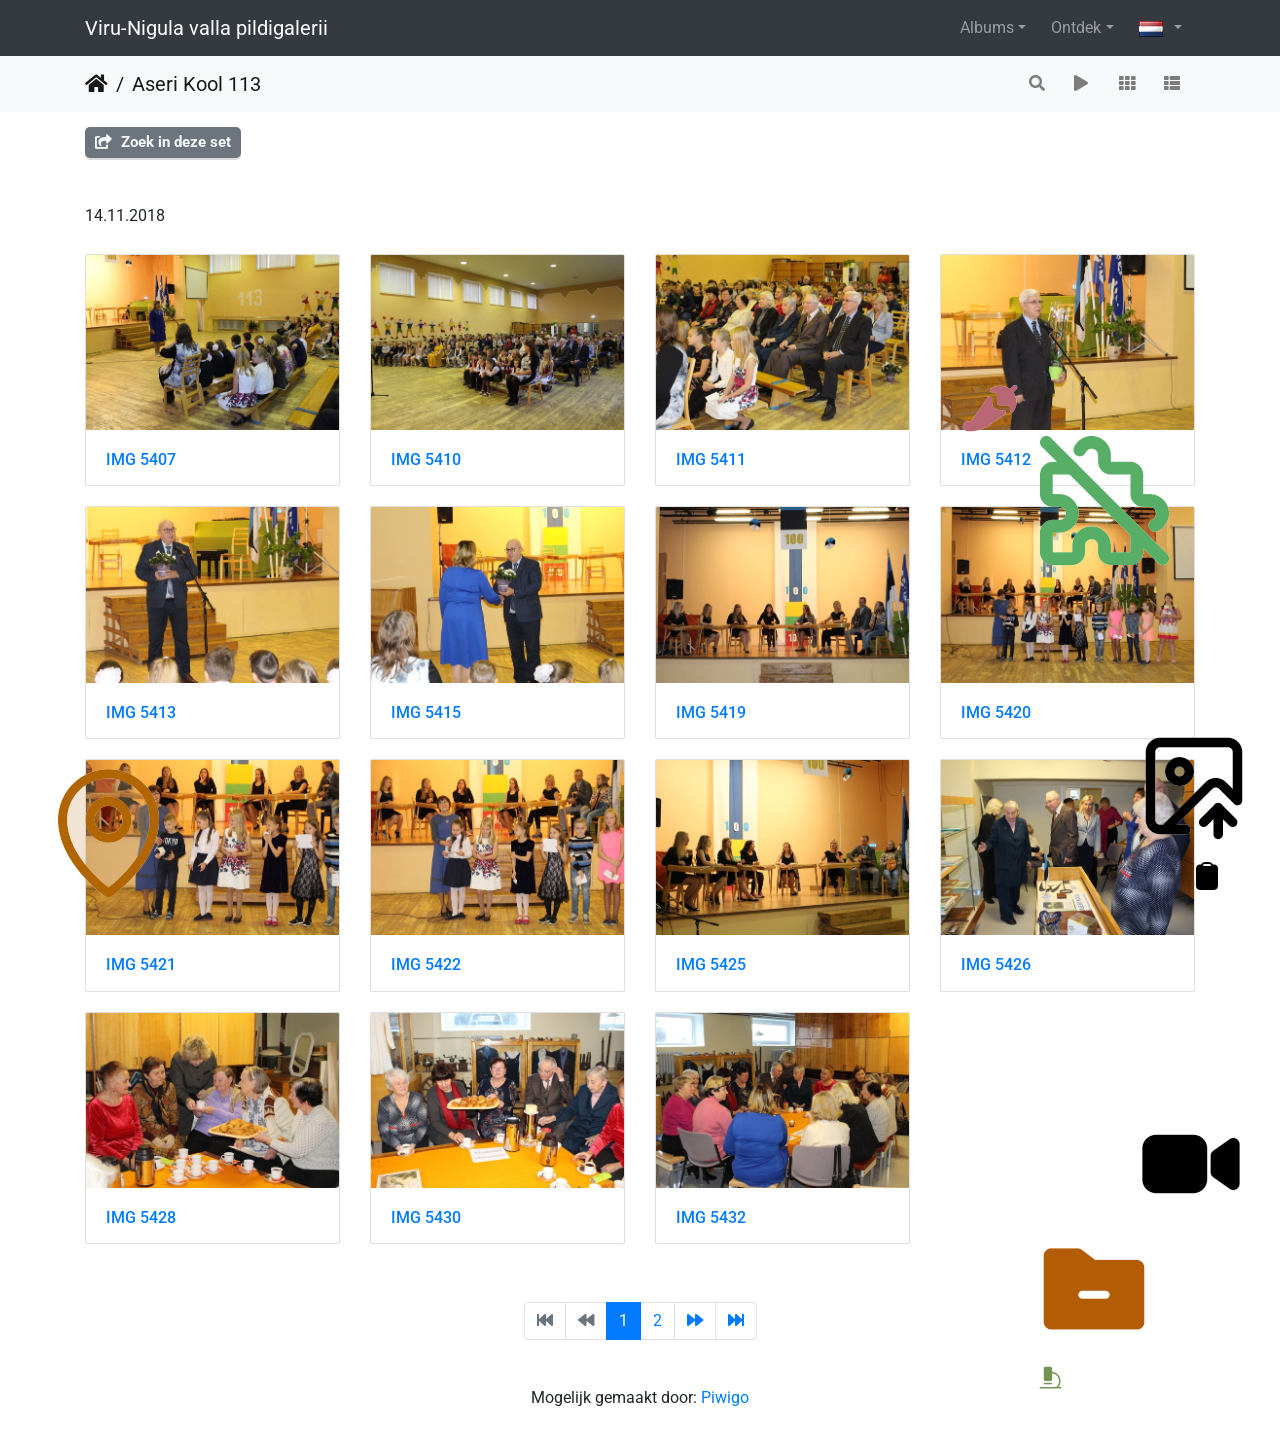 The image size is (1280, 1440). I want to click on view location on map, so click(108, 833).